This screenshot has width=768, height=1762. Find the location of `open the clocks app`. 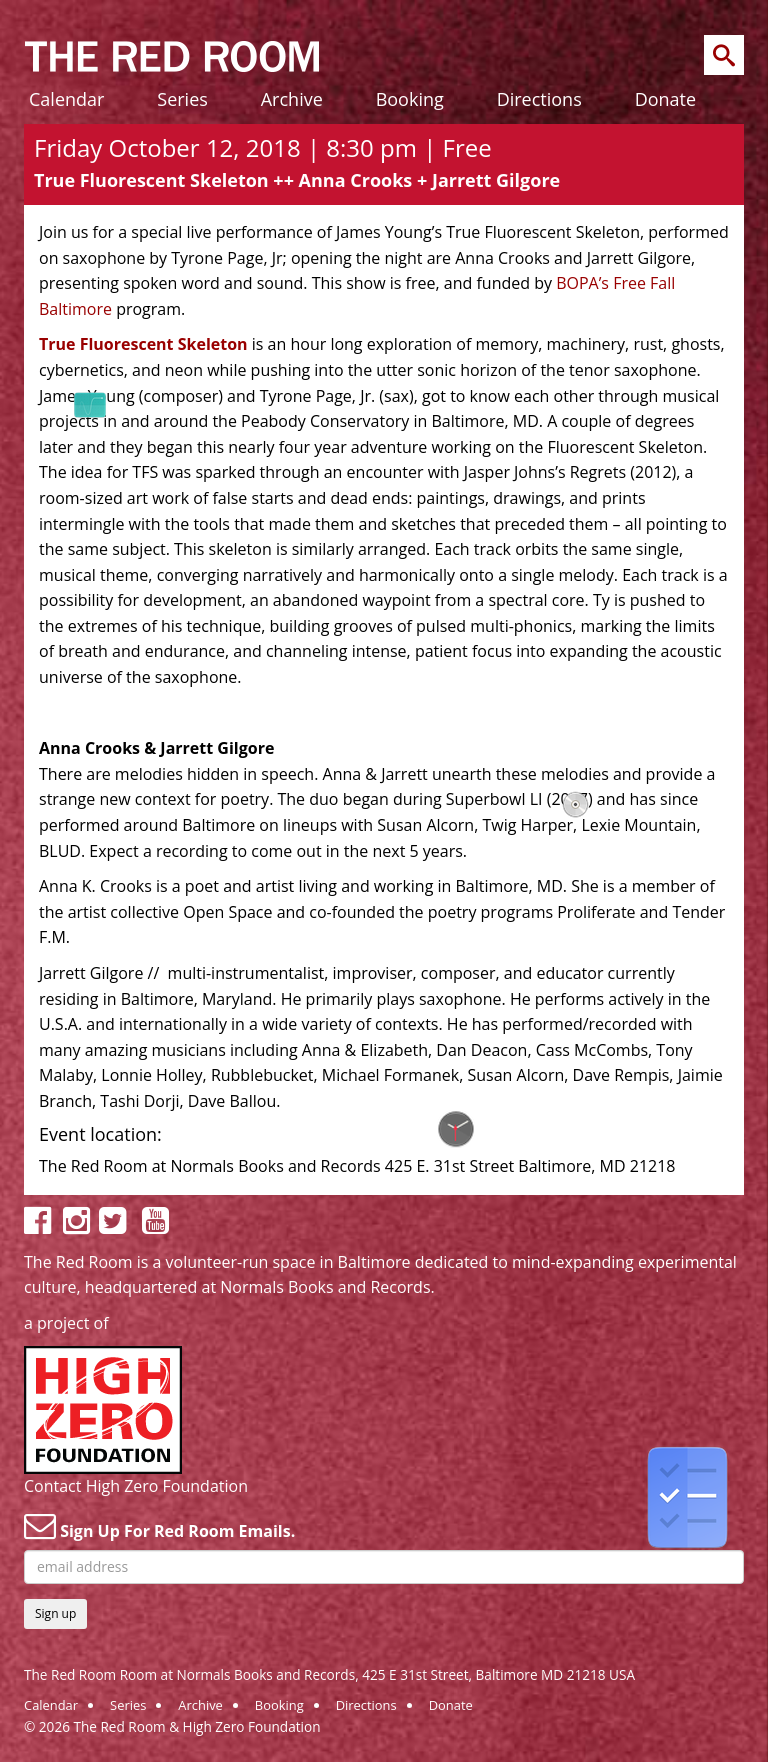

open the clocks app is located at coordinates (456, 1129).